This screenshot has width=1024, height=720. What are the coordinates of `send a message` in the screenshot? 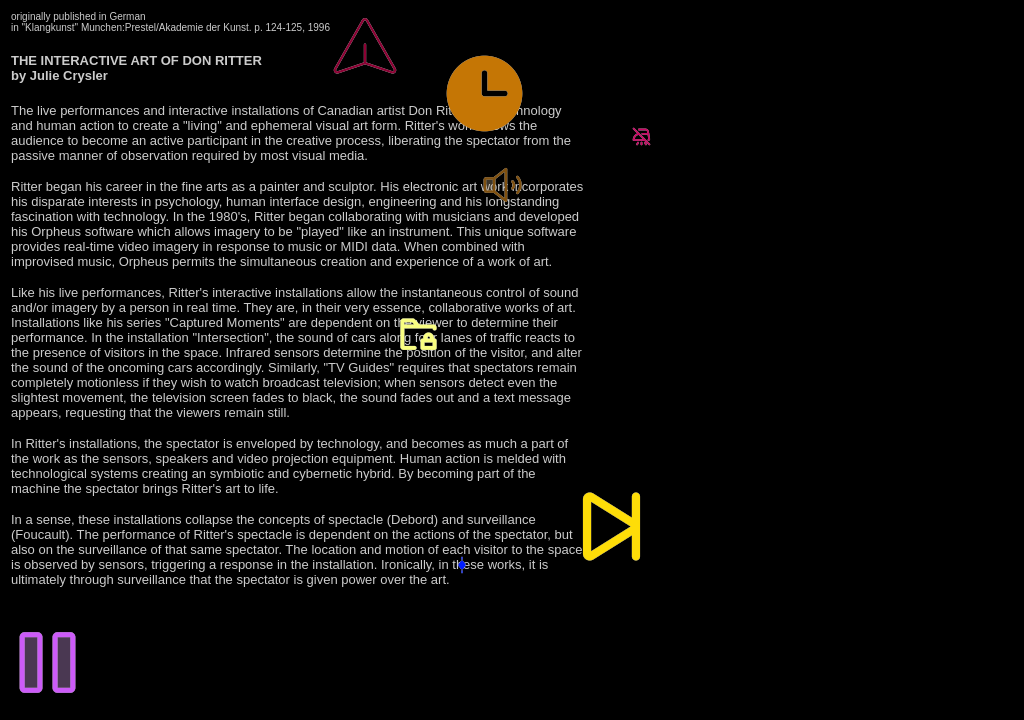 It's located at (365, 47).